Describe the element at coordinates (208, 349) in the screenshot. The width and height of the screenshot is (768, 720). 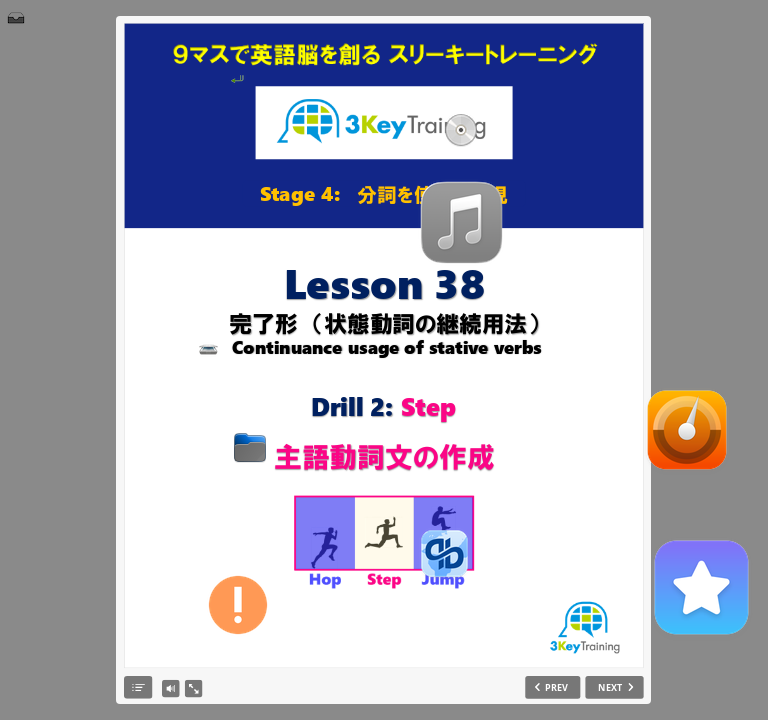
I see `scan documents using a wireless scanner` at that location.